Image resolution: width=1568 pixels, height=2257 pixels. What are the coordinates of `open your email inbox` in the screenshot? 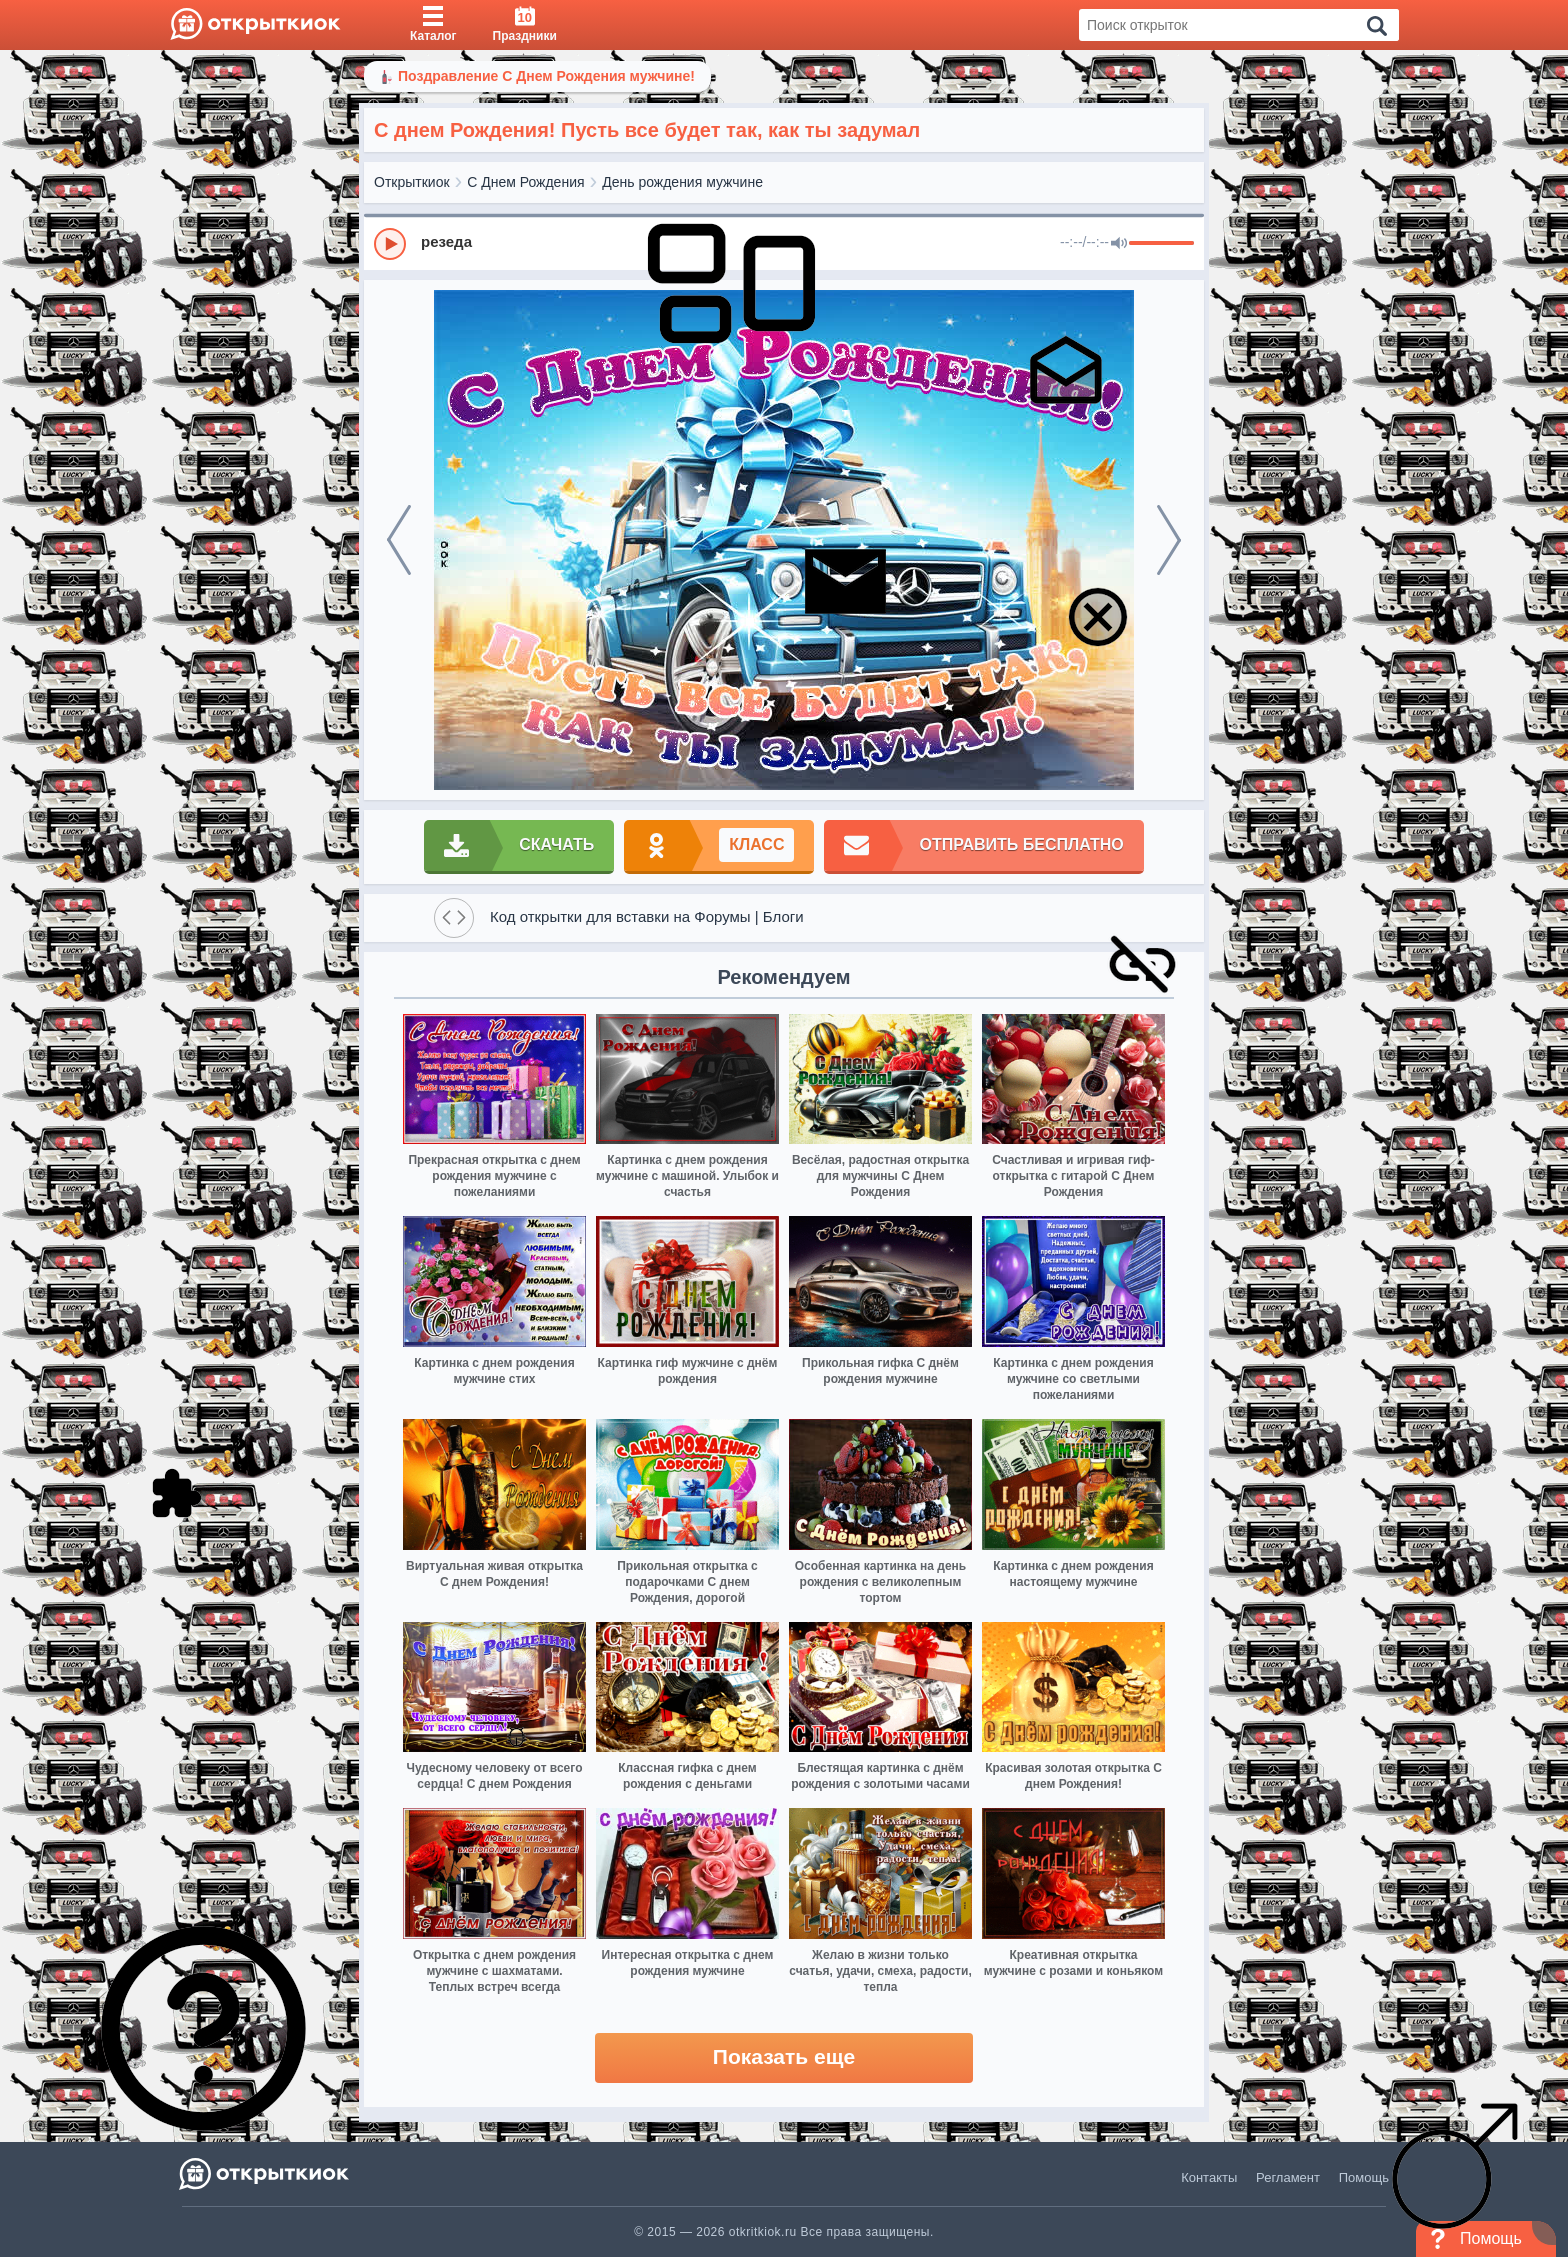 It's located at (845, 581).